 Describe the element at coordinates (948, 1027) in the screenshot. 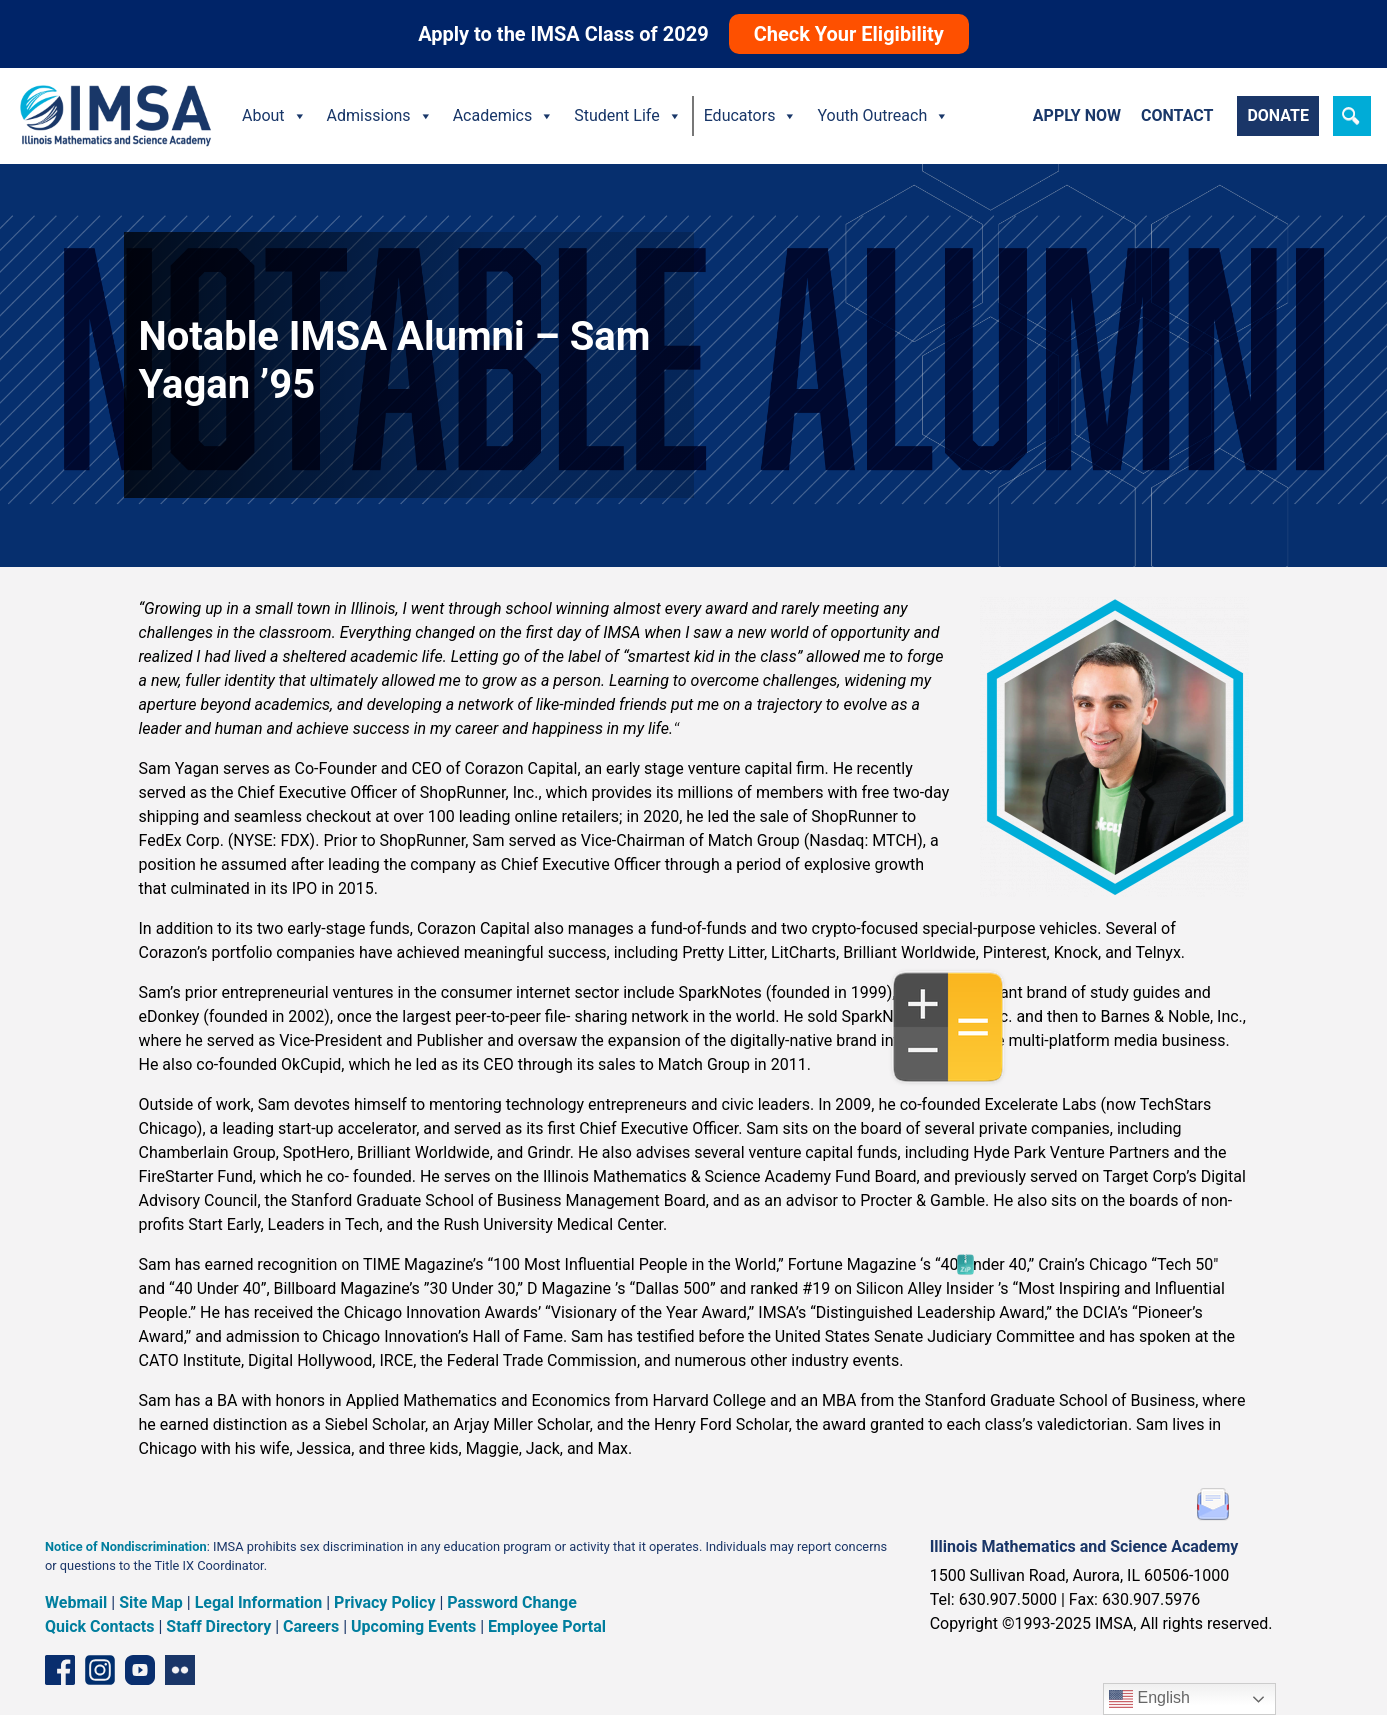

I see `open the calculator app` at that location.